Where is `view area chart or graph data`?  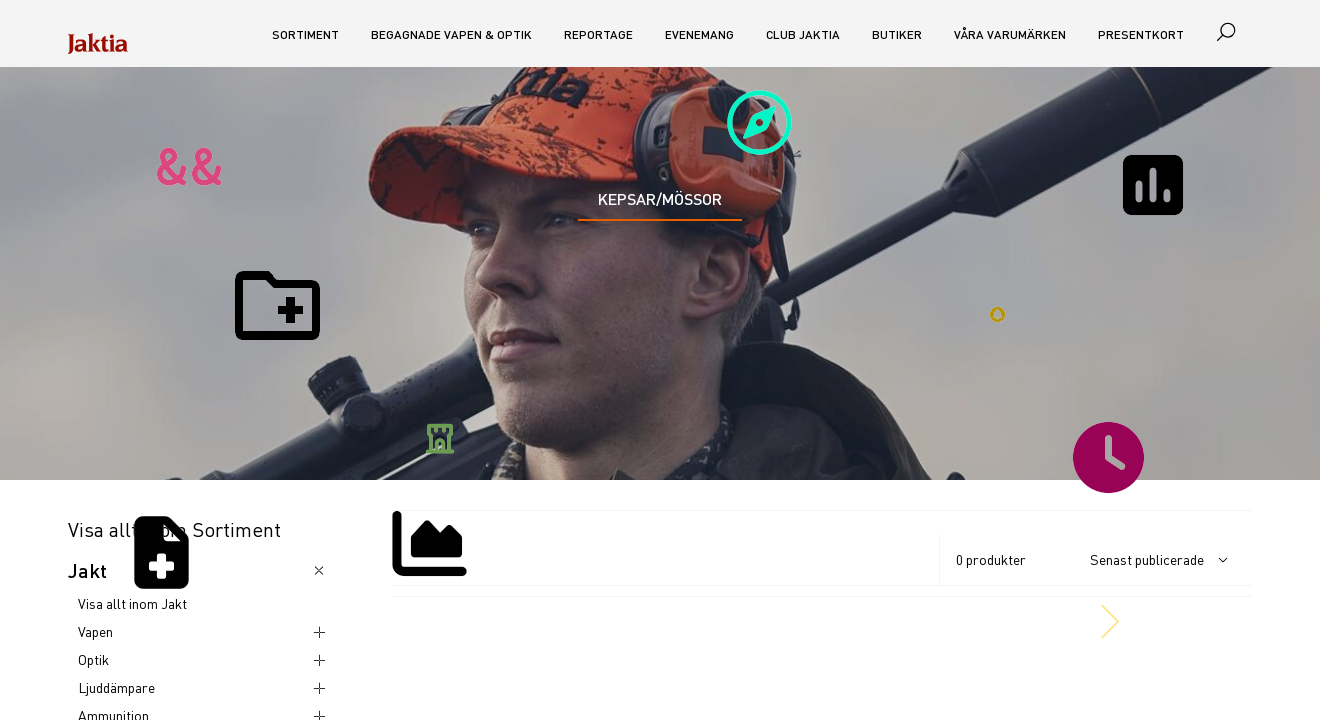
view area chart or graph data is located at coordinates (429, 543).